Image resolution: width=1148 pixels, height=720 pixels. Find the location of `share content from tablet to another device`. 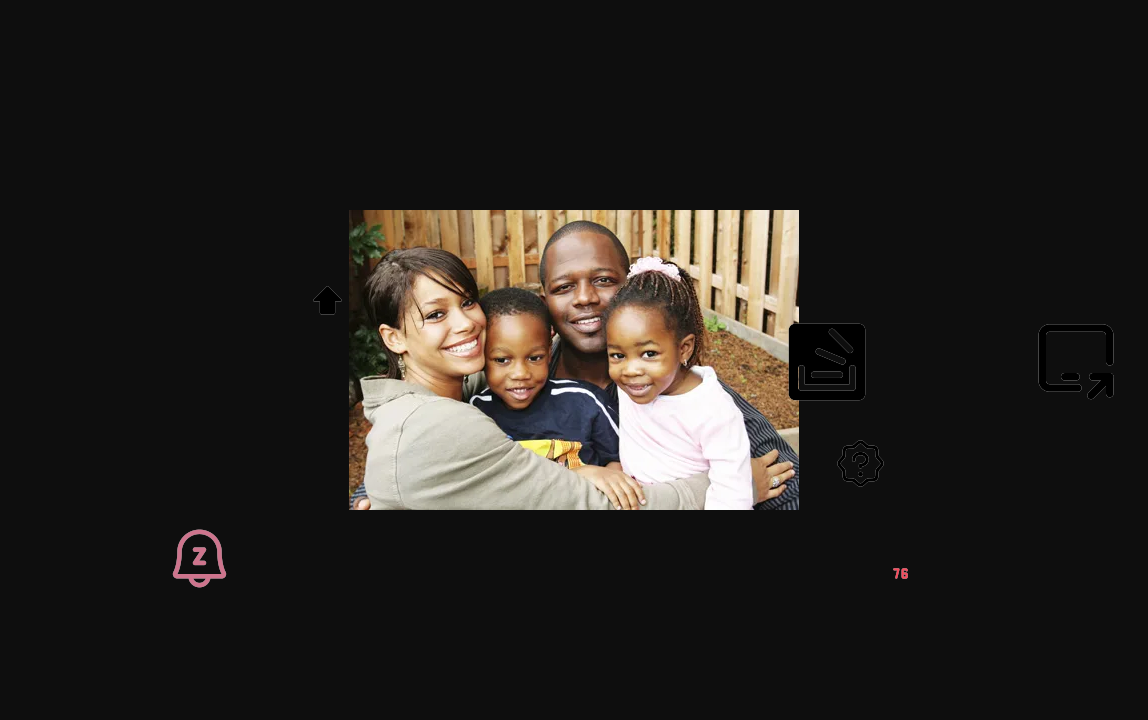

share content from tablet to another device is located at coordinates (1076, 358).